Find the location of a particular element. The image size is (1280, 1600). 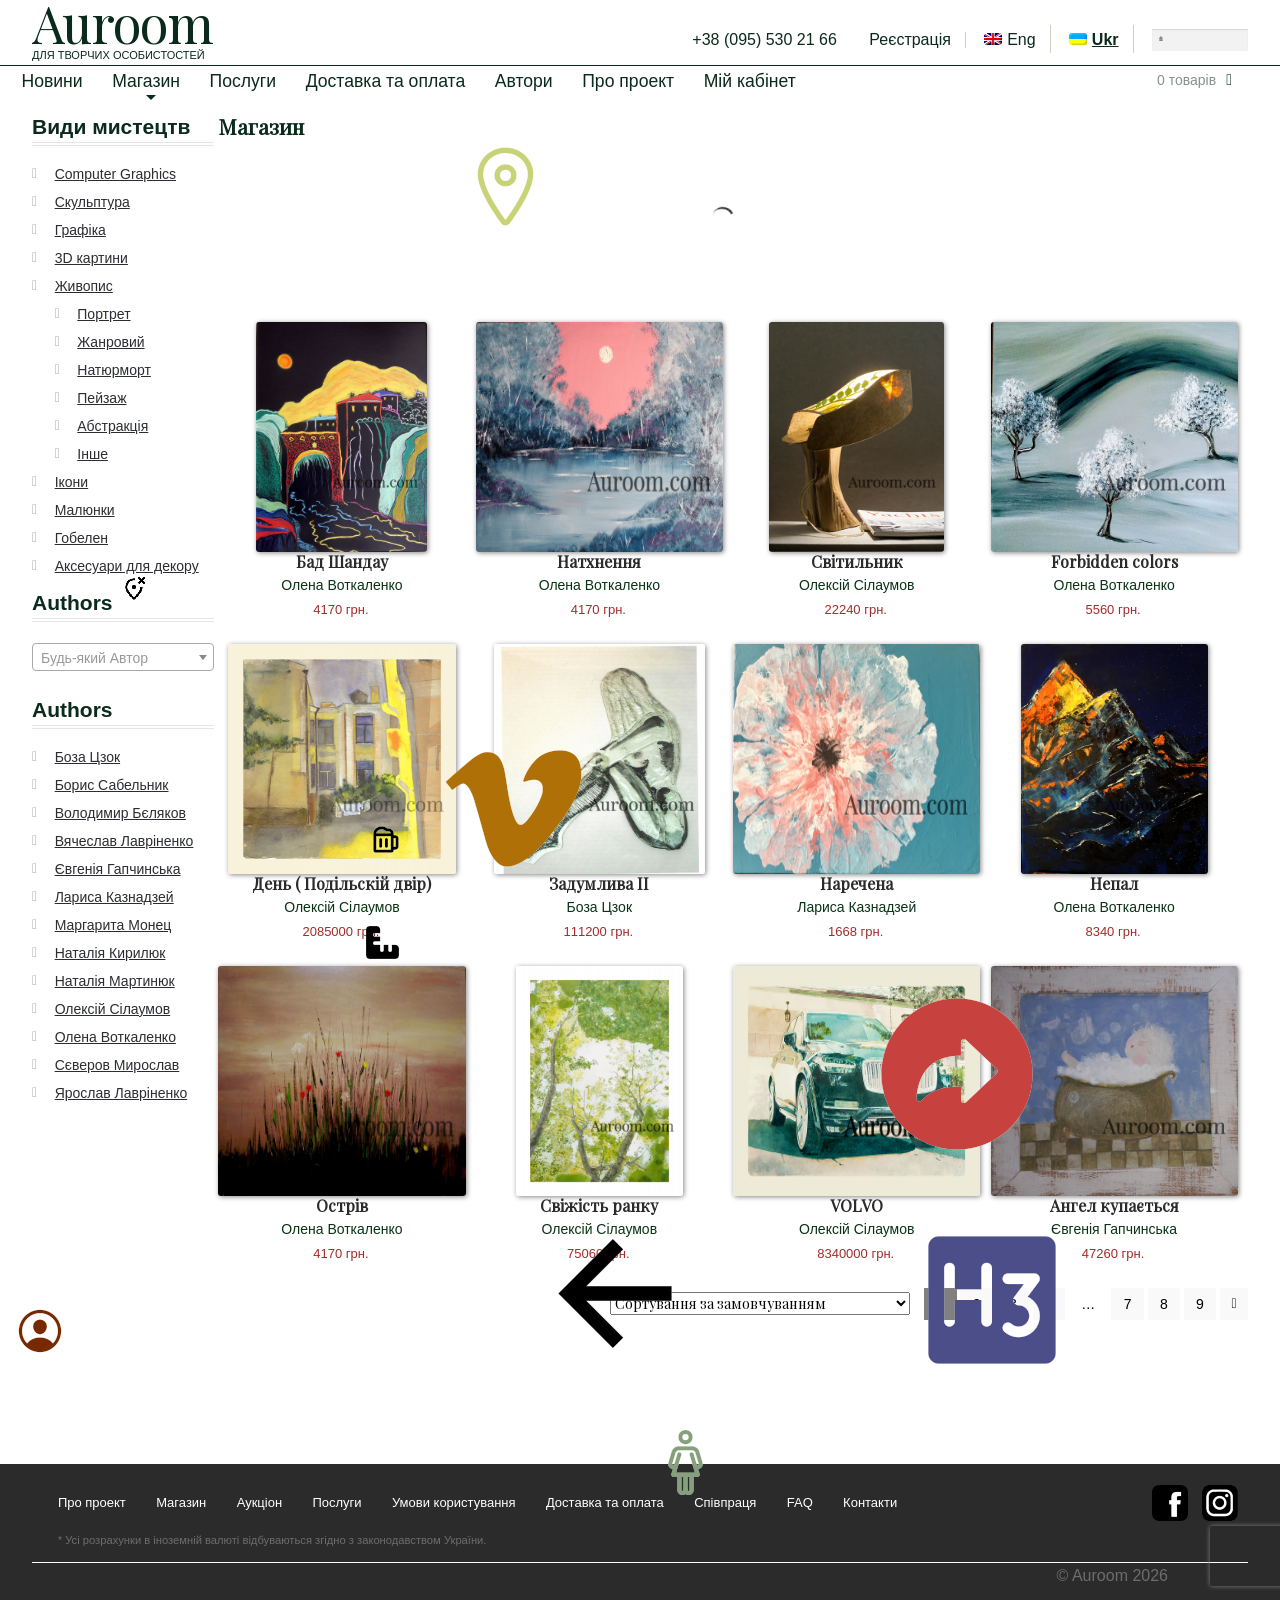

open Vimeo app is located at coordinates (513, 808).